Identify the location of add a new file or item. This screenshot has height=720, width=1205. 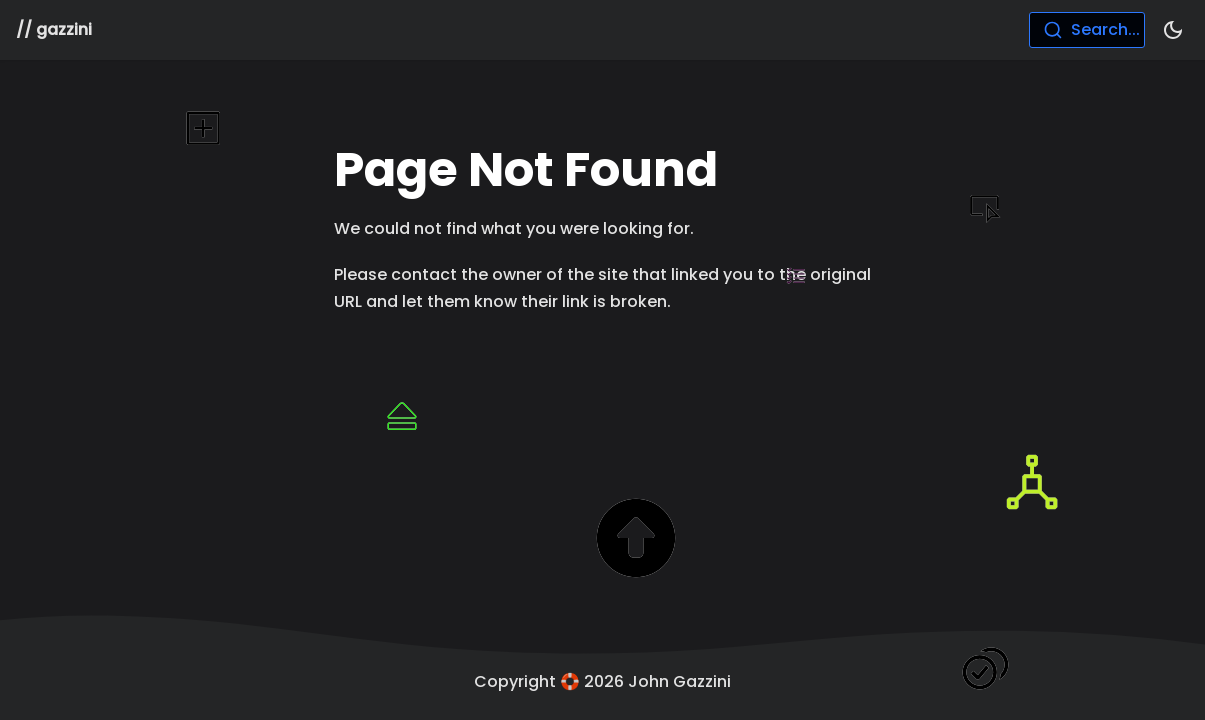
(204, 129).